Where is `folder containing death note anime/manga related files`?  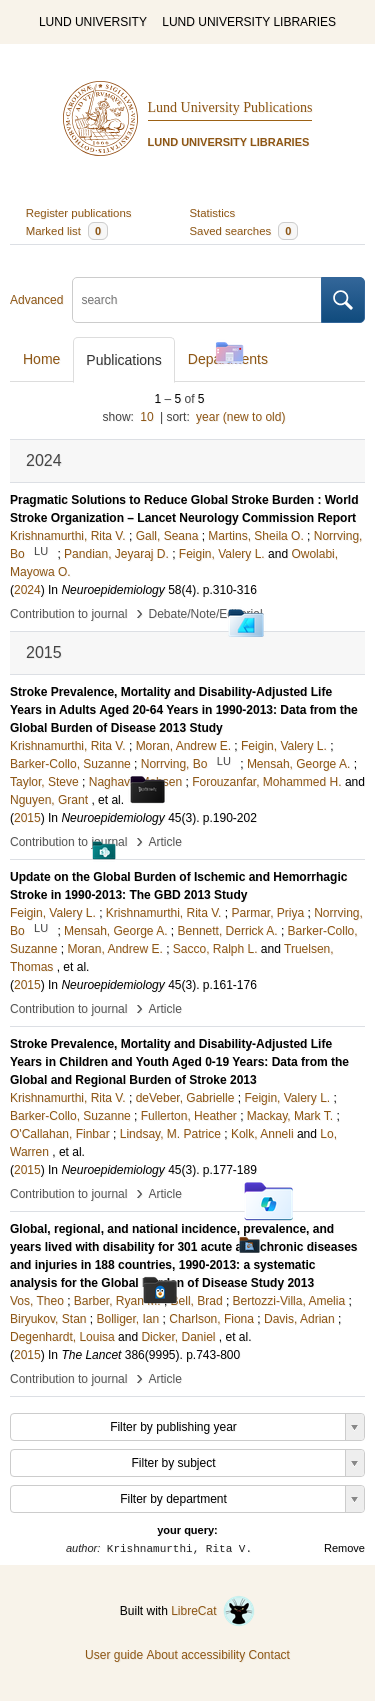
folder containing death note anime/manga related files is located at coordinates (147, 790).